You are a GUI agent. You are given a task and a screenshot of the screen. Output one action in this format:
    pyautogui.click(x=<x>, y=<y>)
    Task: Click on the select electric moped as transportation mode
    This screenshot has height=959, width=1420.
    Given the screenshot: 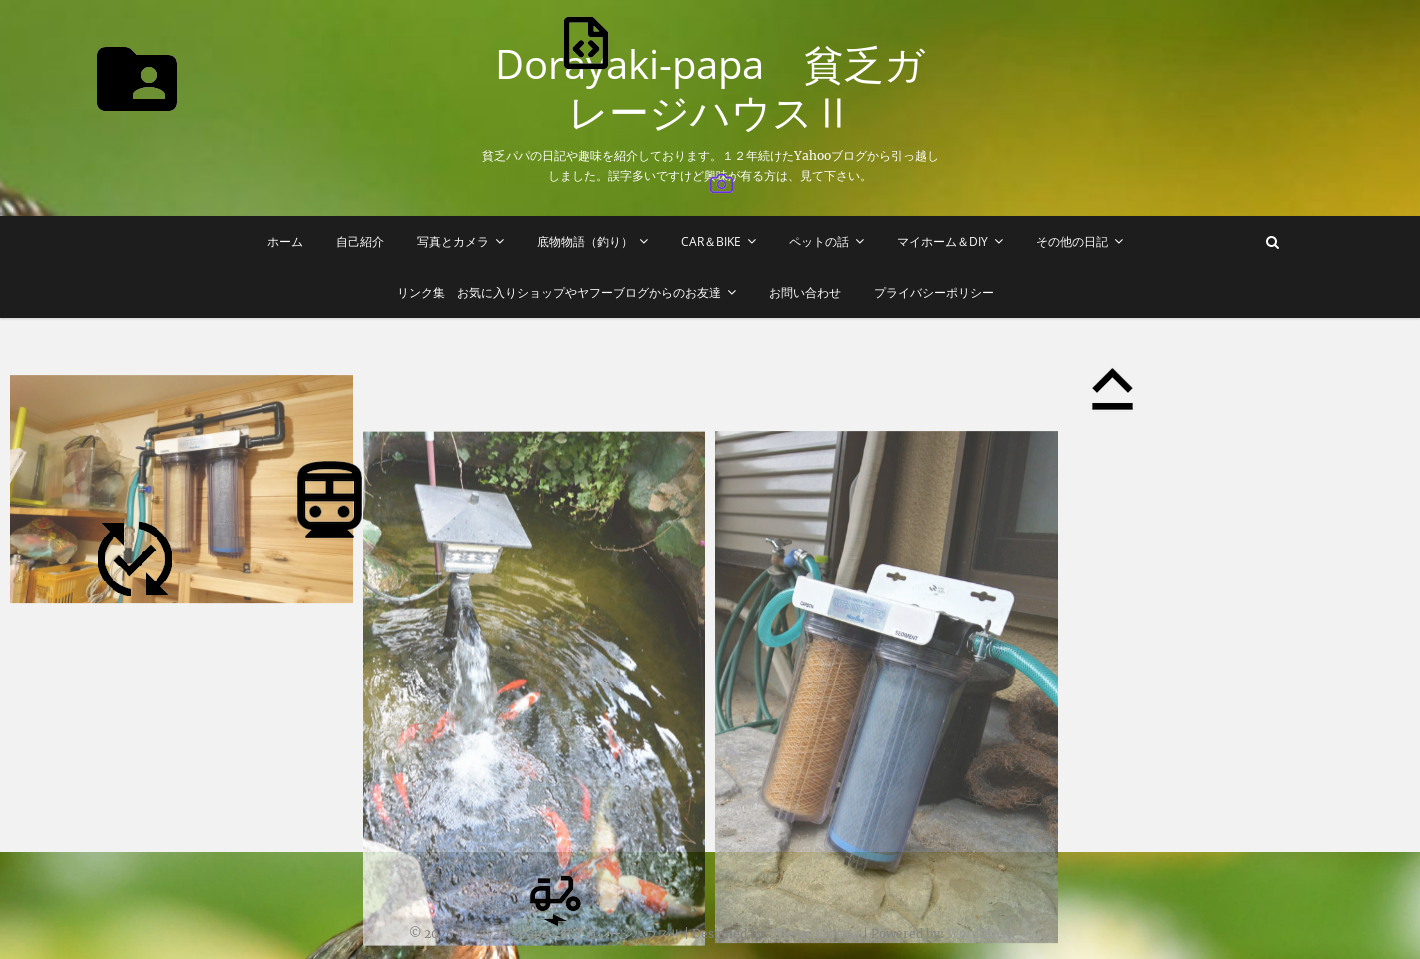 What is the action you would take?
    pyautogui.click(x=555, y=898)
    